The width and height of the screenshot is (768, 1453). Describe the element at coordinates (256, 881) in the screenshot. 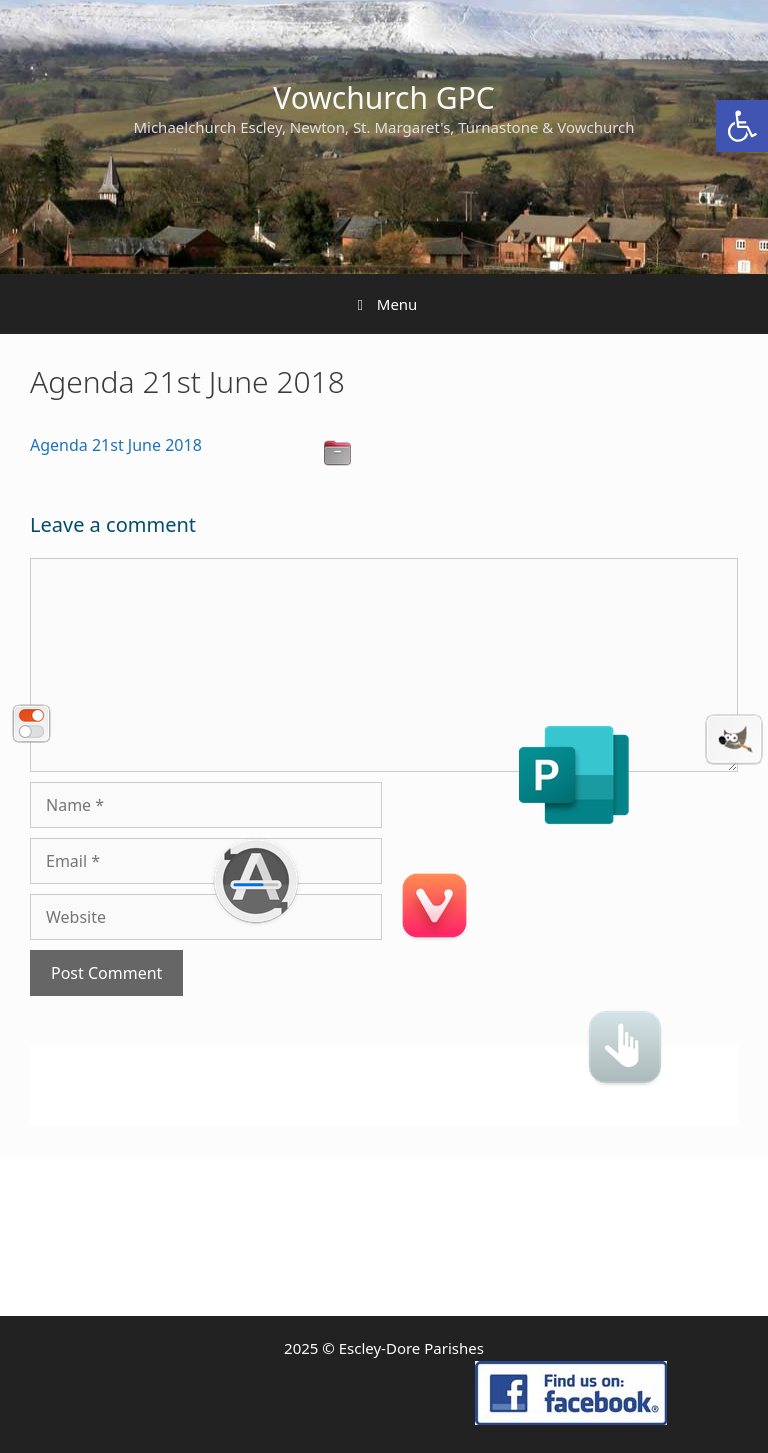

I see `check for and install system software updates` at that location.